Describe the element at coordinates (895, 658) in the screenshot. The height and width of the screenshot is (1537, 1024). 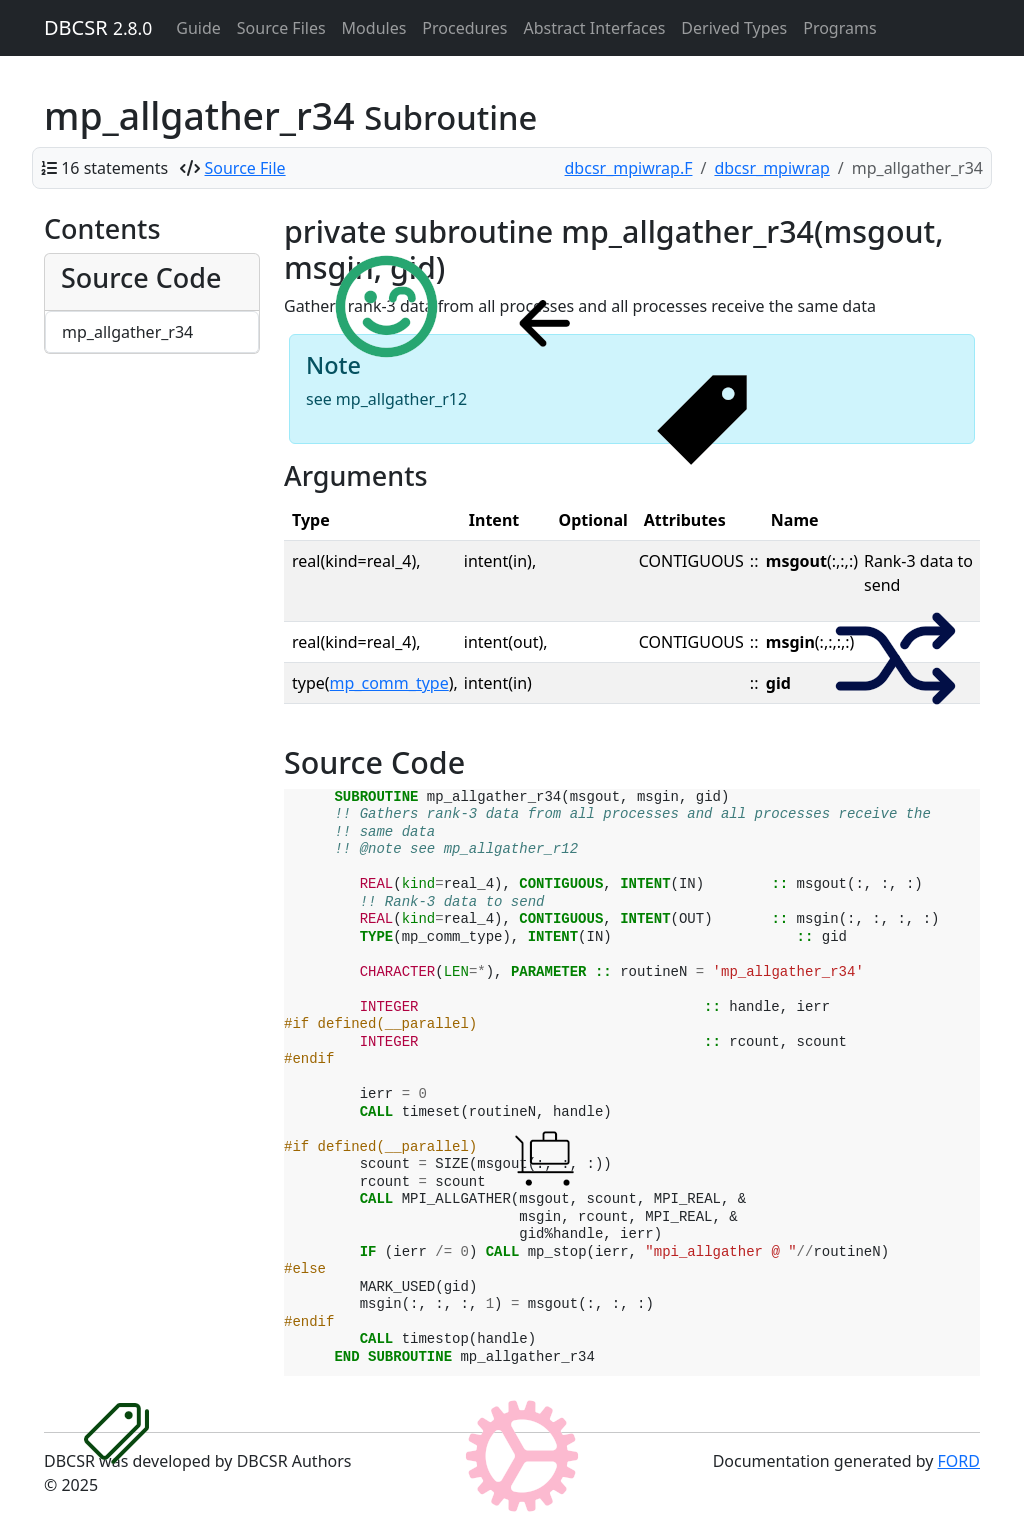
I see `shuffle playlist or queue order` at that location.